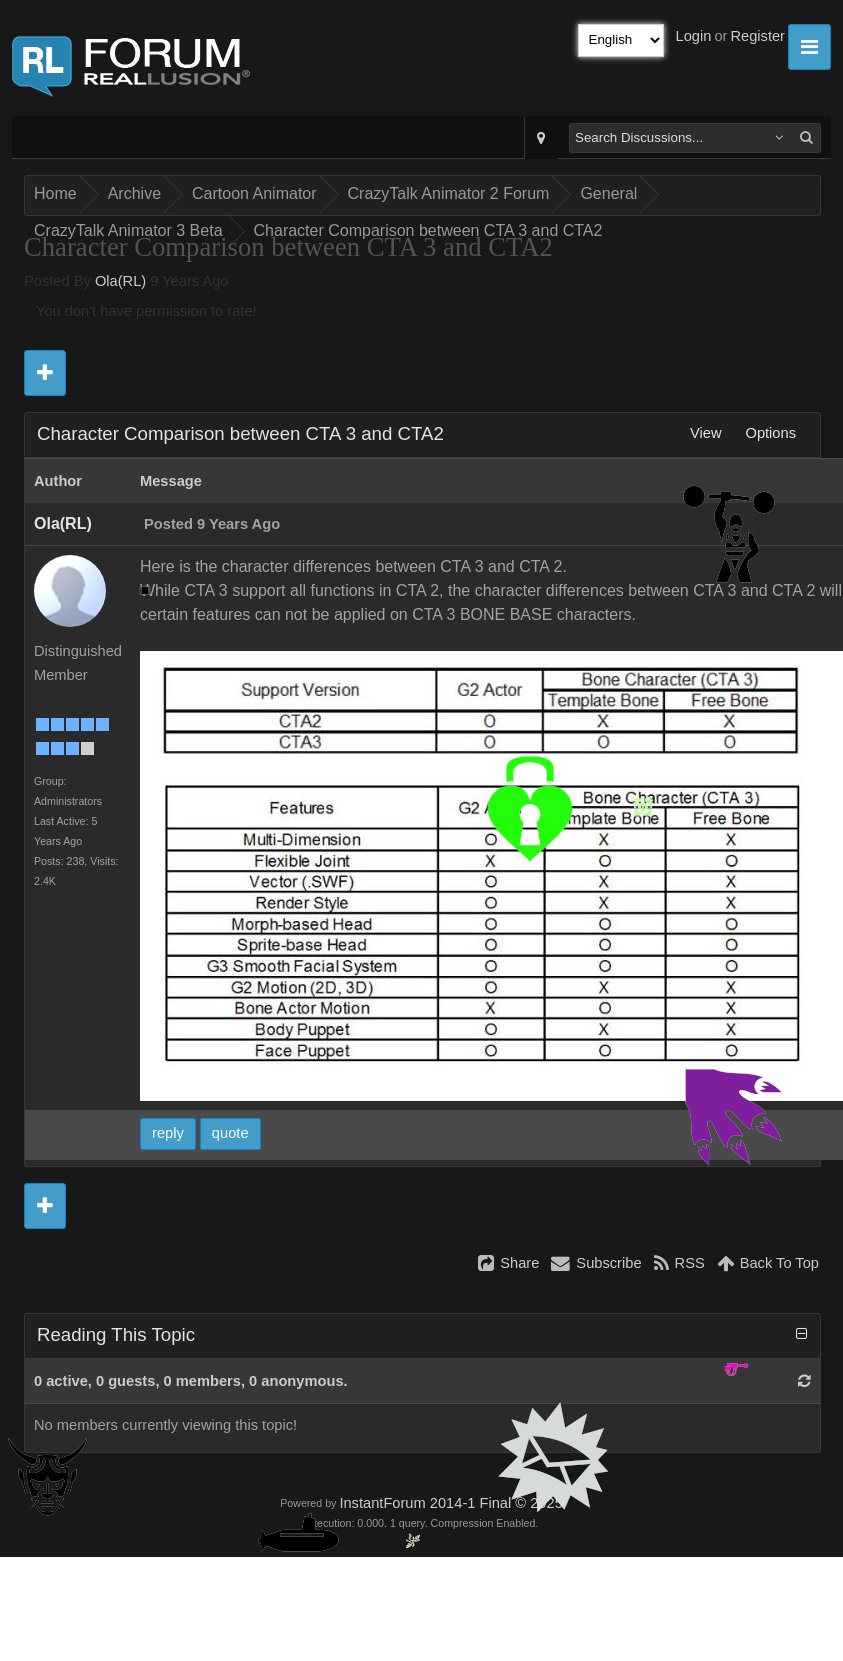  What do you see at coordinates (553, 1457) in the screenshot?
I see `indicates a malicious or dangerous email/message` at bounding box center [553, 1457].